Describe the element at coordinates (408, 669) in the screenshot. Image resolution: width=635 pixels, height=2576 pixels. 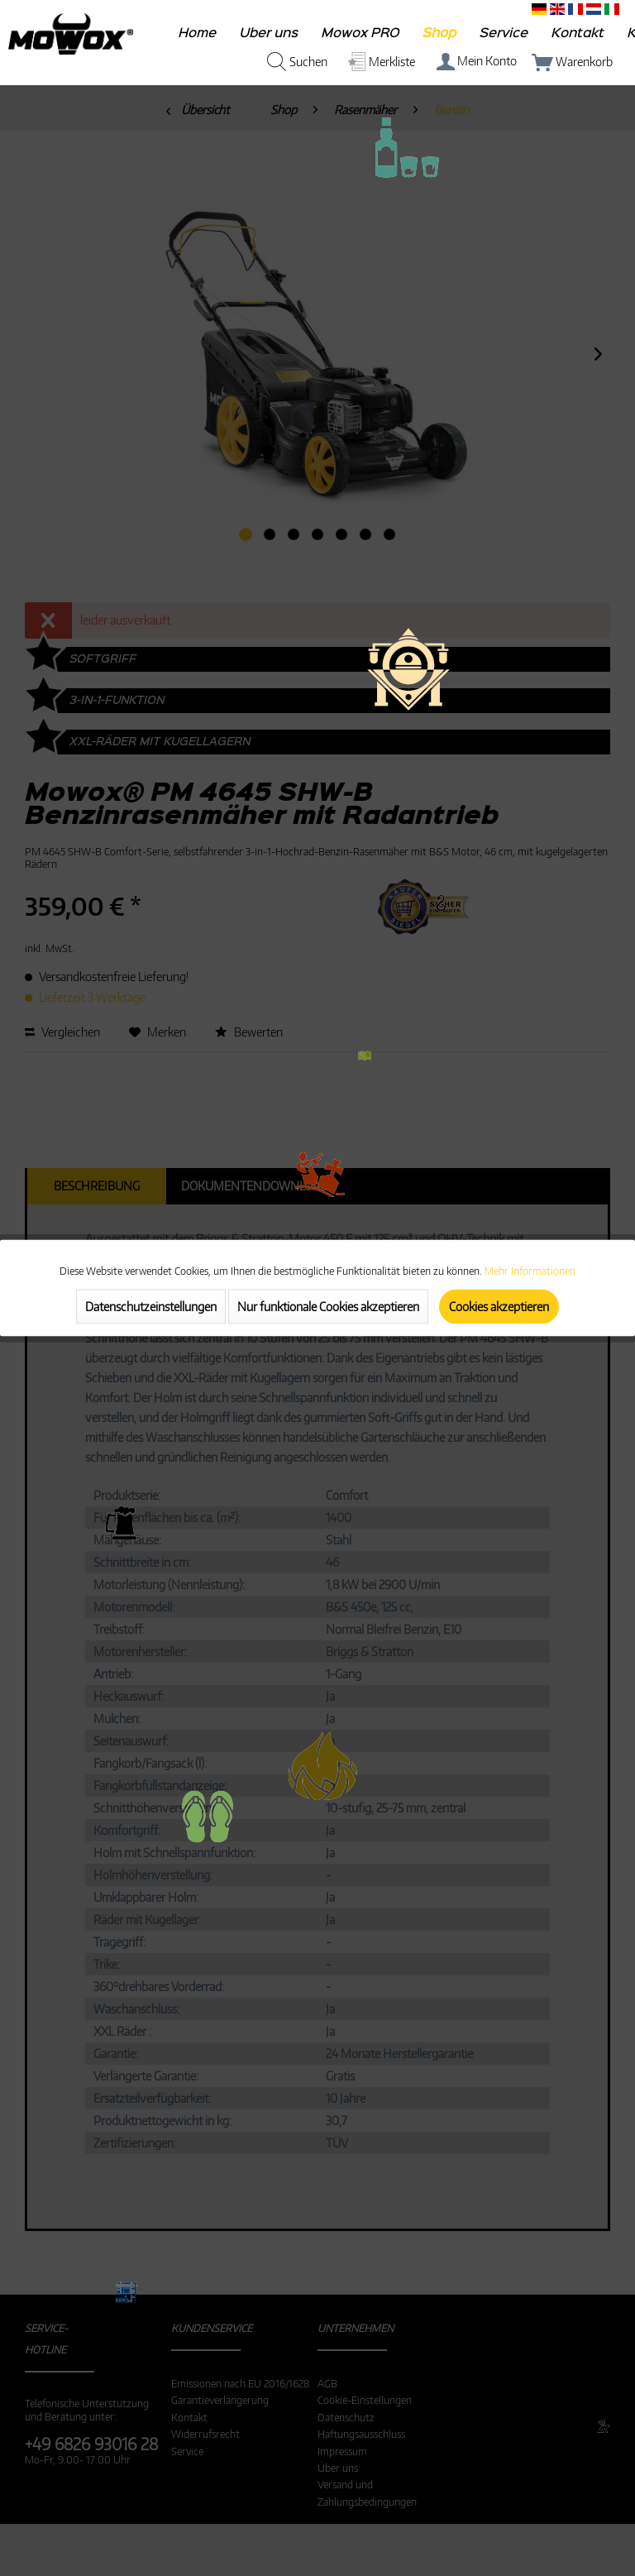
I see `decorative emblem or badge for a game achievement` at that location.